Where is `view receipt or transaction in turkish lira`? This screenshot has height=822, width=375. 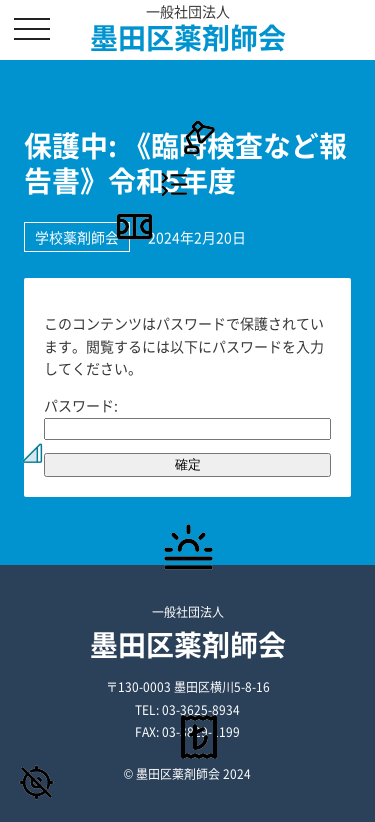
view receipt or transaction in turkish lira is located at coordinates (199, 737).